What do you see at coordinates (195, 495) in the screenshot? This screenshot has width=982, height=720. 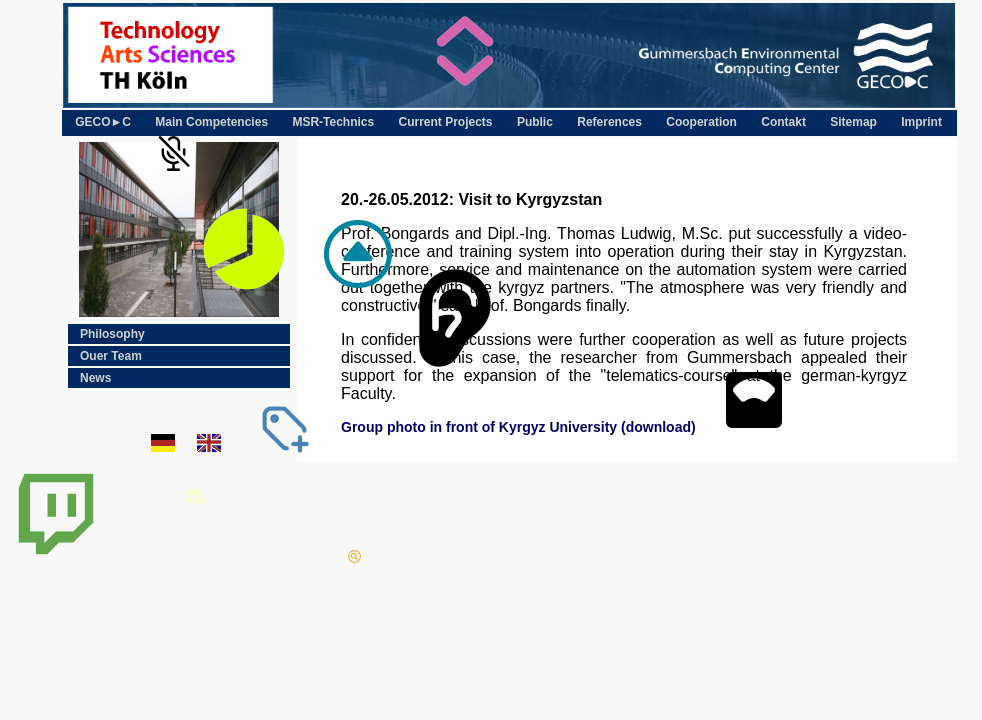 I see `indicates a locked or secured store` at bounding box center [195, 495].